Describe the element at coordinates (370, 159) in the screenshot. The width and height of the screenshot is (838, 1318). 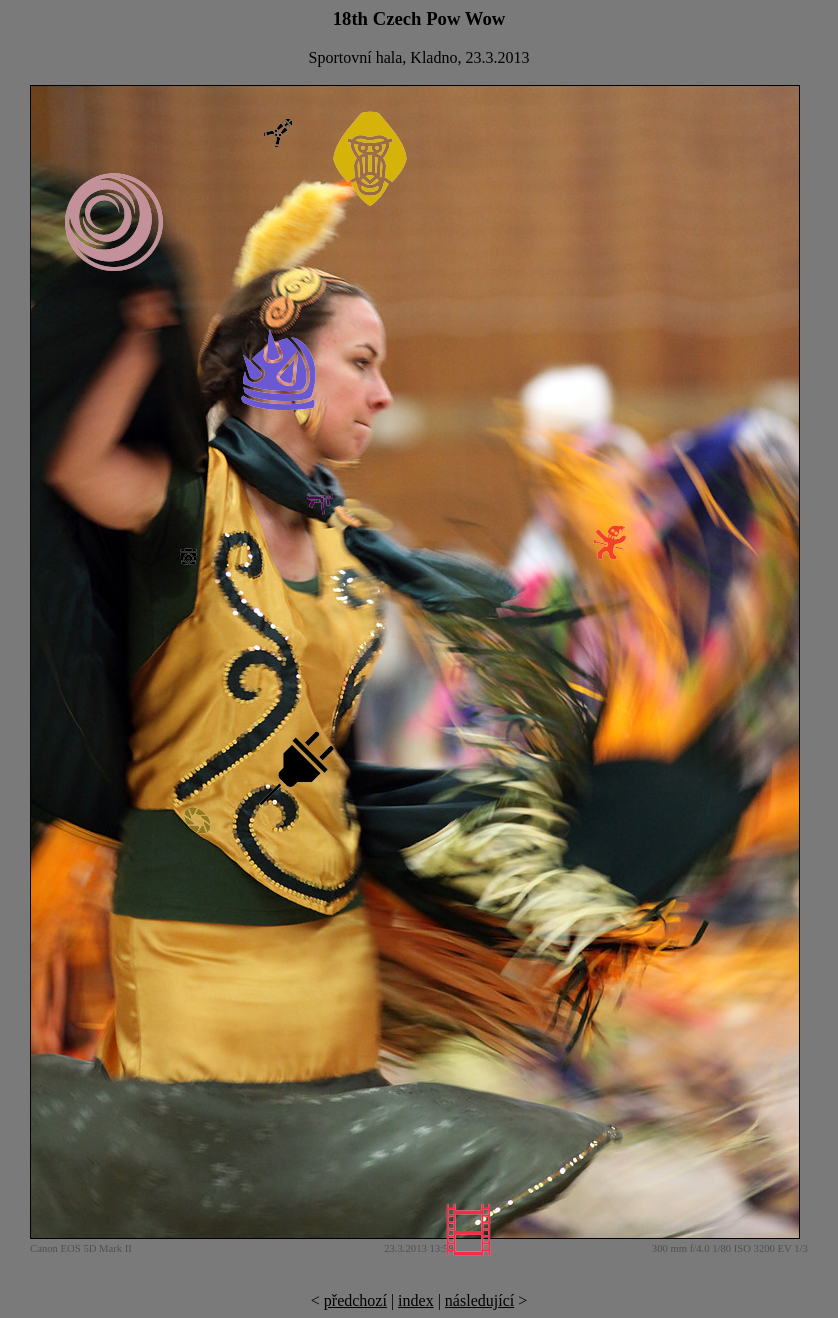
I see `select mandrill character or avatar` at that location.